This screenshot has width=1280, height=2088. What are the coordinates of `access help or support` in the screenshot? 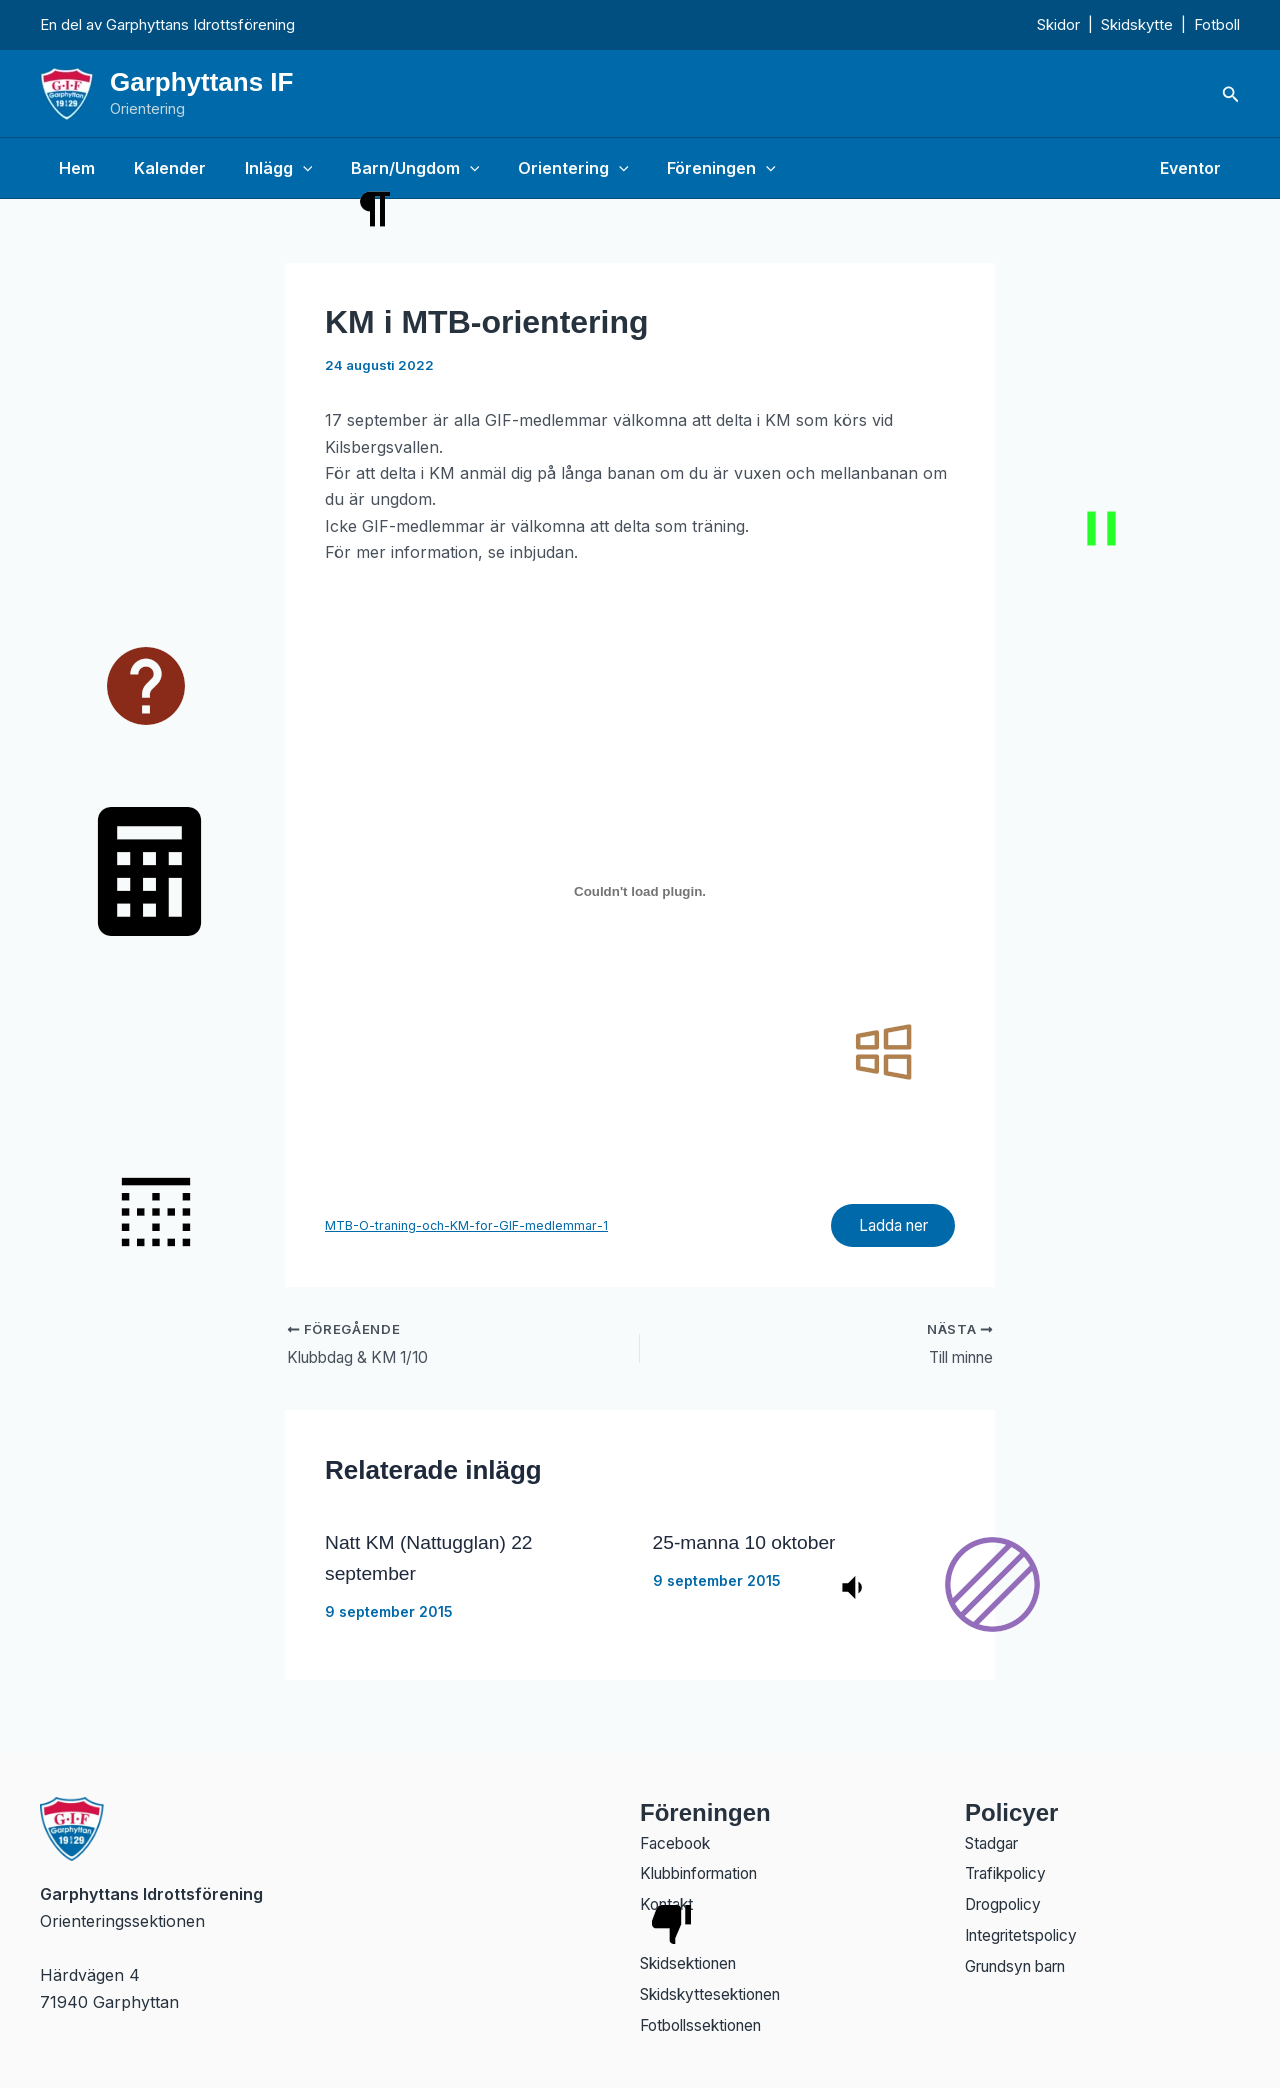 It's located at (146, 686).